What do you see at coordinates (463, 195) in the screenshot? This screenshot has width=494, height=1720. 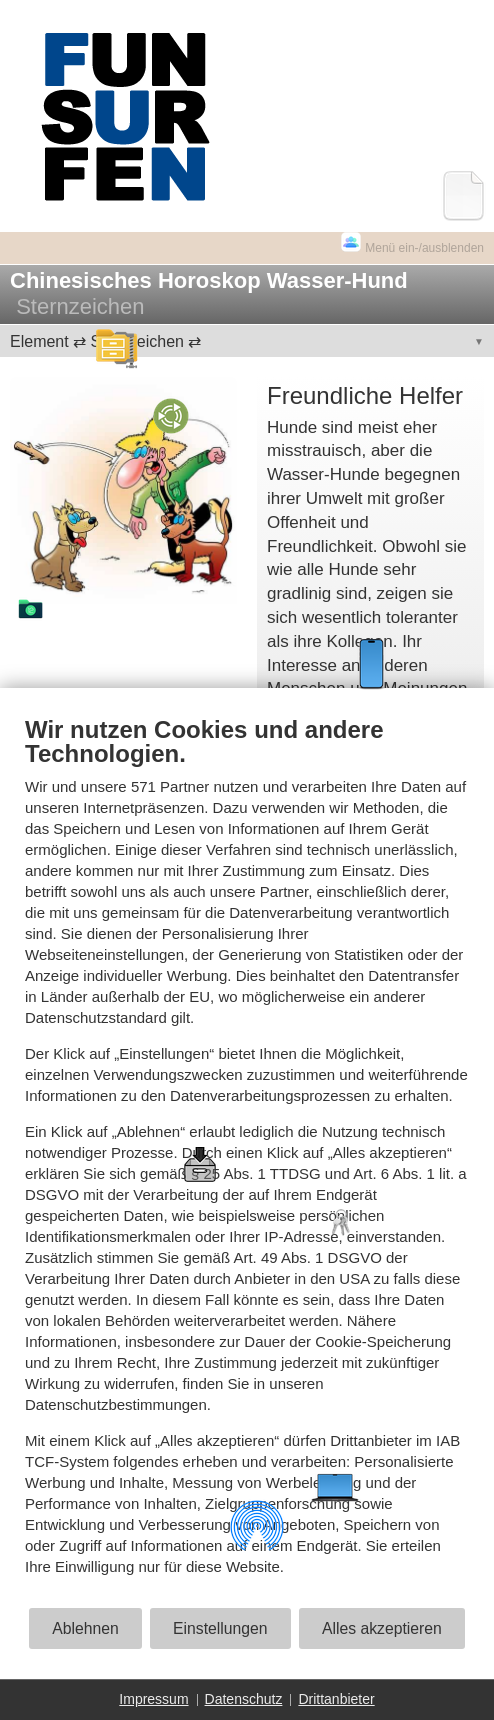 I see `an empty or blank file with no content` at bounding box center [463, 195].